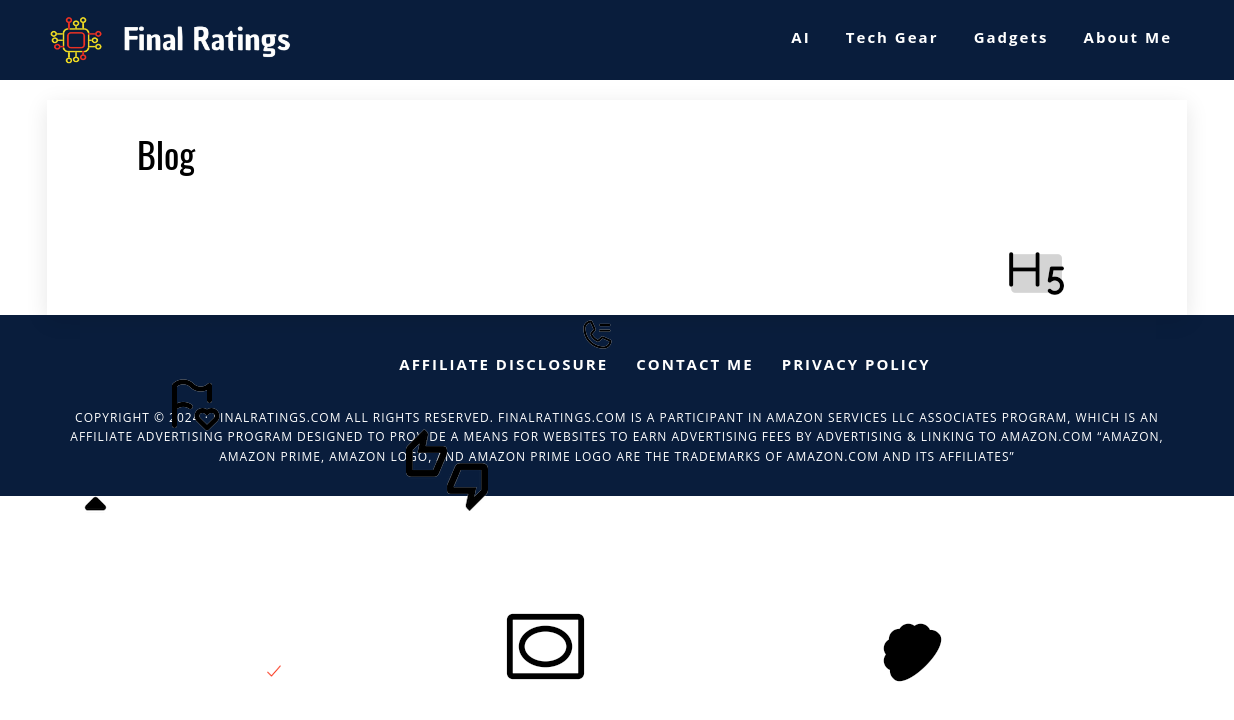 This screenshot has height=720, width=1234. I want to click on flag a favorite or loved item, so click(192, 403).